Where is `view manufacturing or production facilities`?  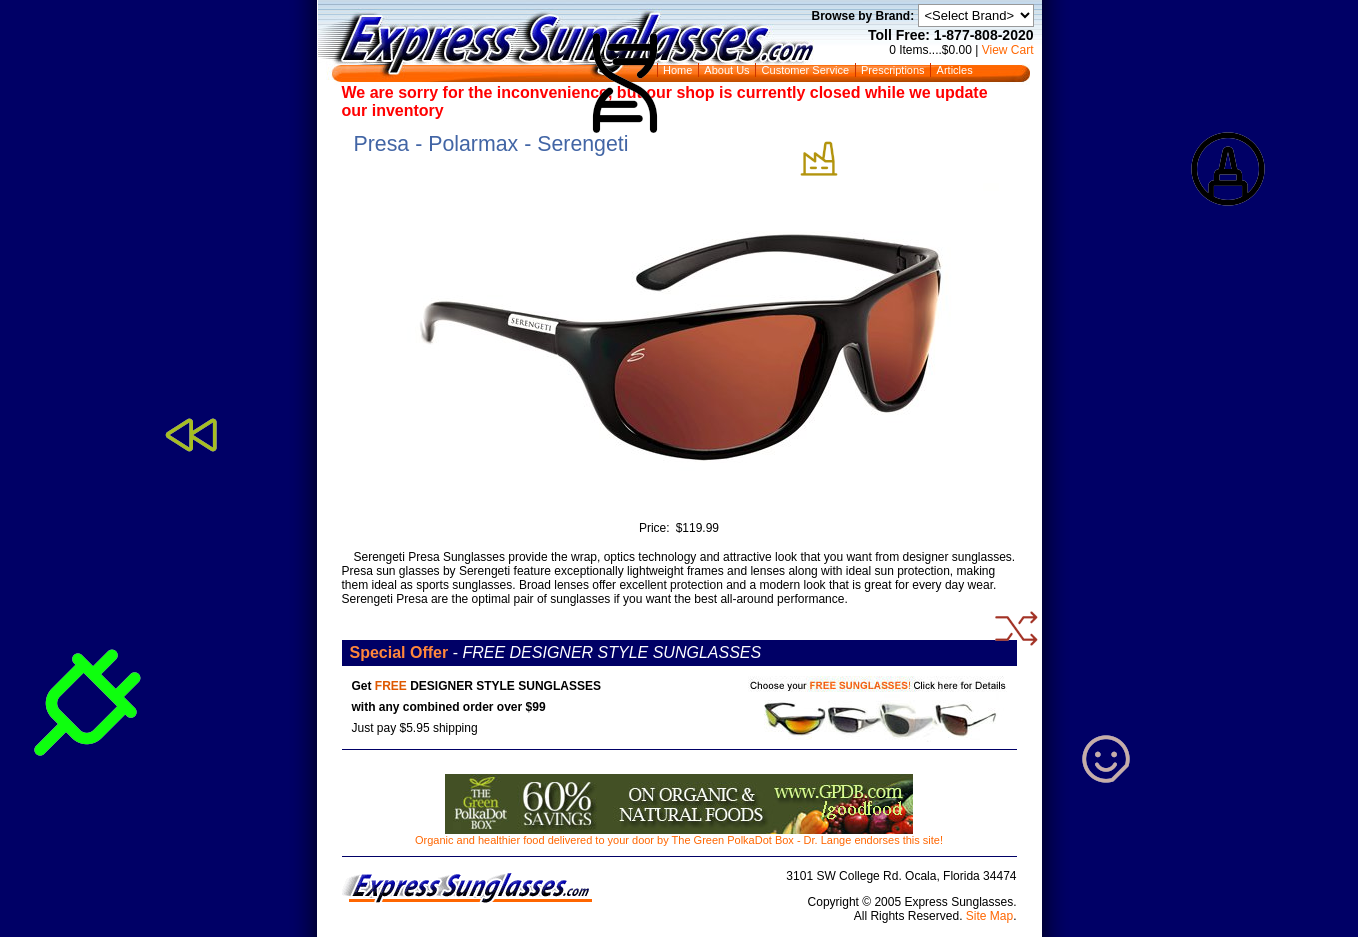
view manufacturing or production facilities is located at coordinates (819, 160).